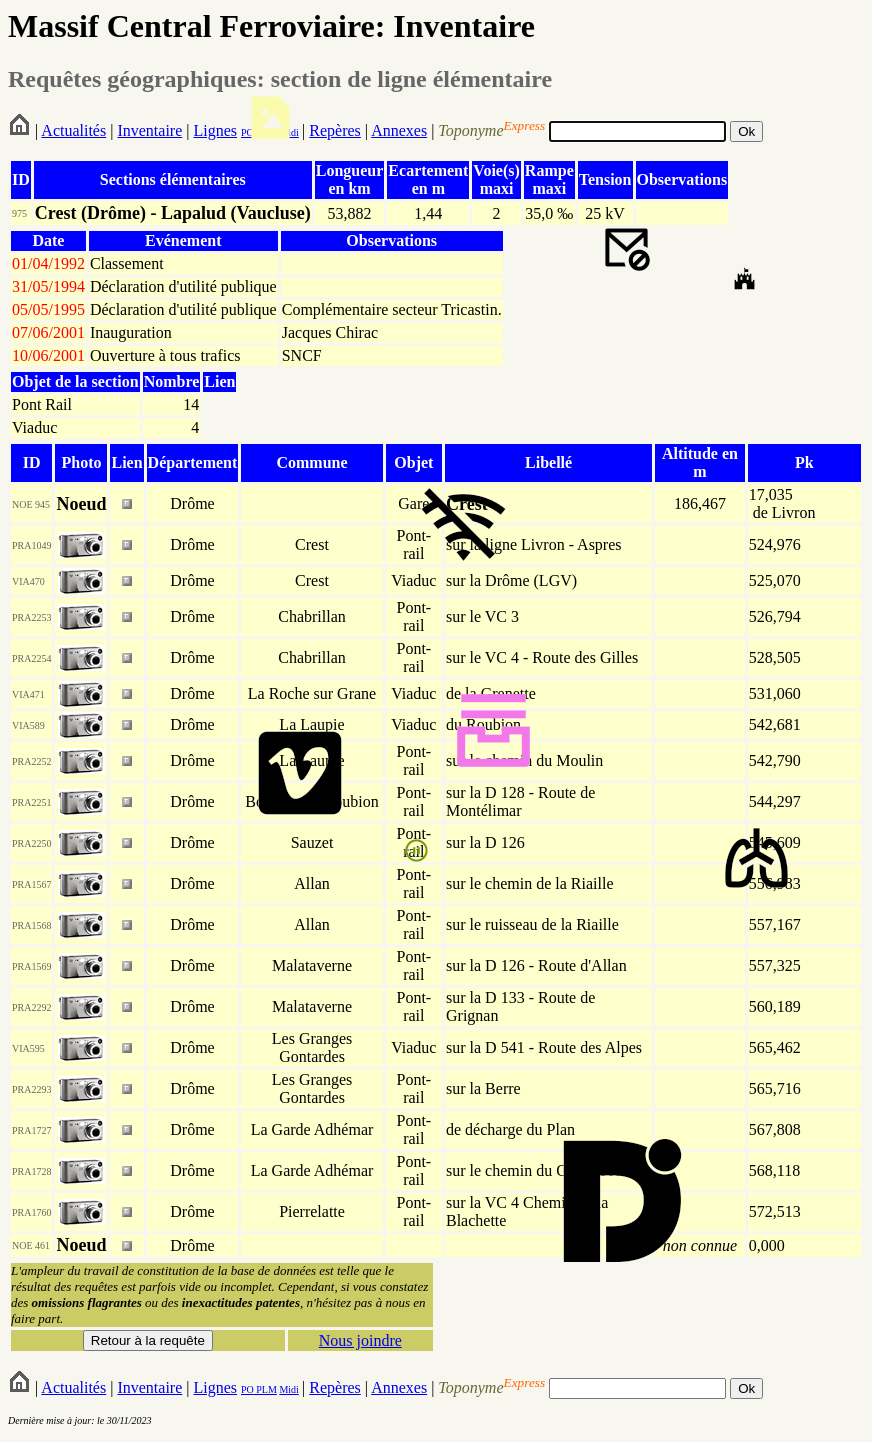 The width and height of the screenshot is (872, 1442). Describe the element at coordinates (622, 1200) in the screenshot. I see `open Dolibarr ERP/CRM application` at that location.